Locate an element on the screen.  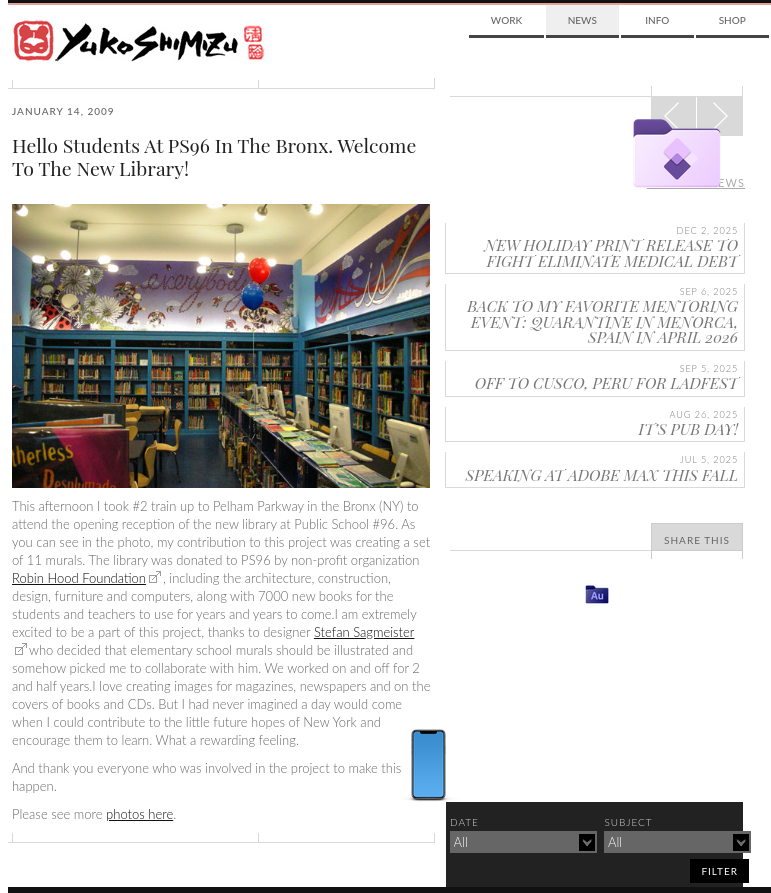
connect to or manage your iPhone is located at coordinates (428, 765).